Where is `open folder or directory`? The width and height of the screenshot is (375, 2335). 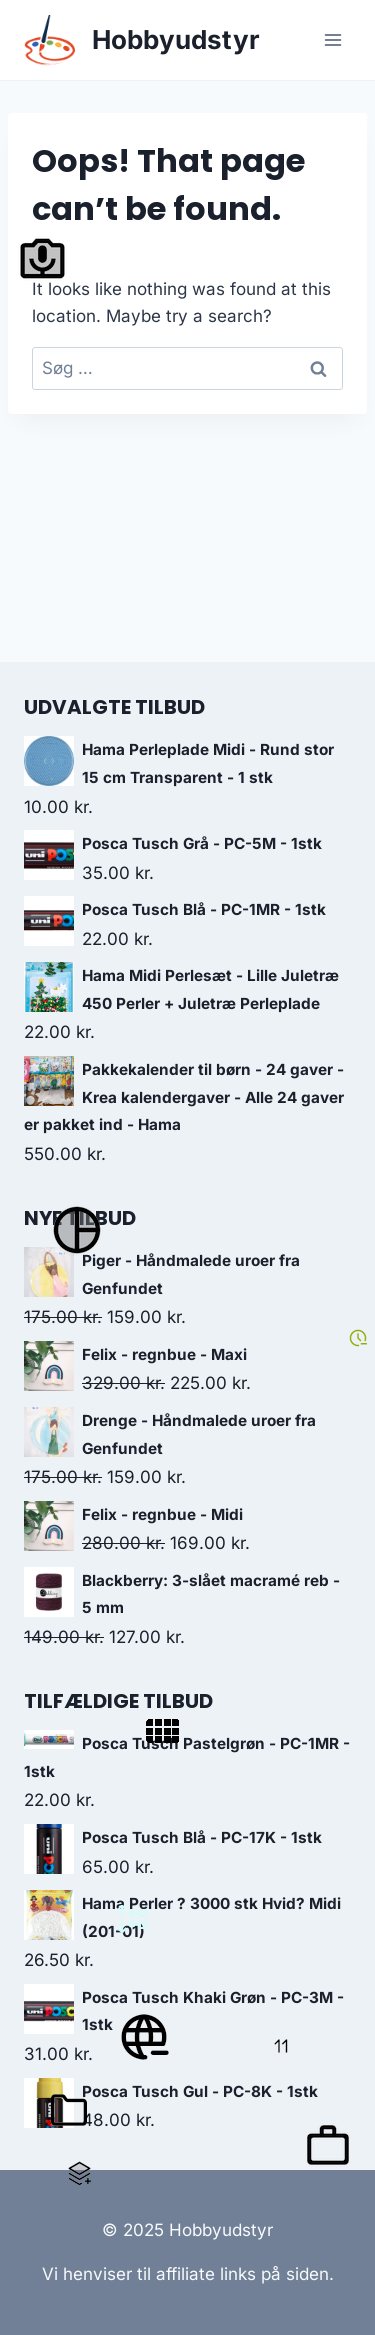 open folder or directory is located at coordinates (69, 2110).